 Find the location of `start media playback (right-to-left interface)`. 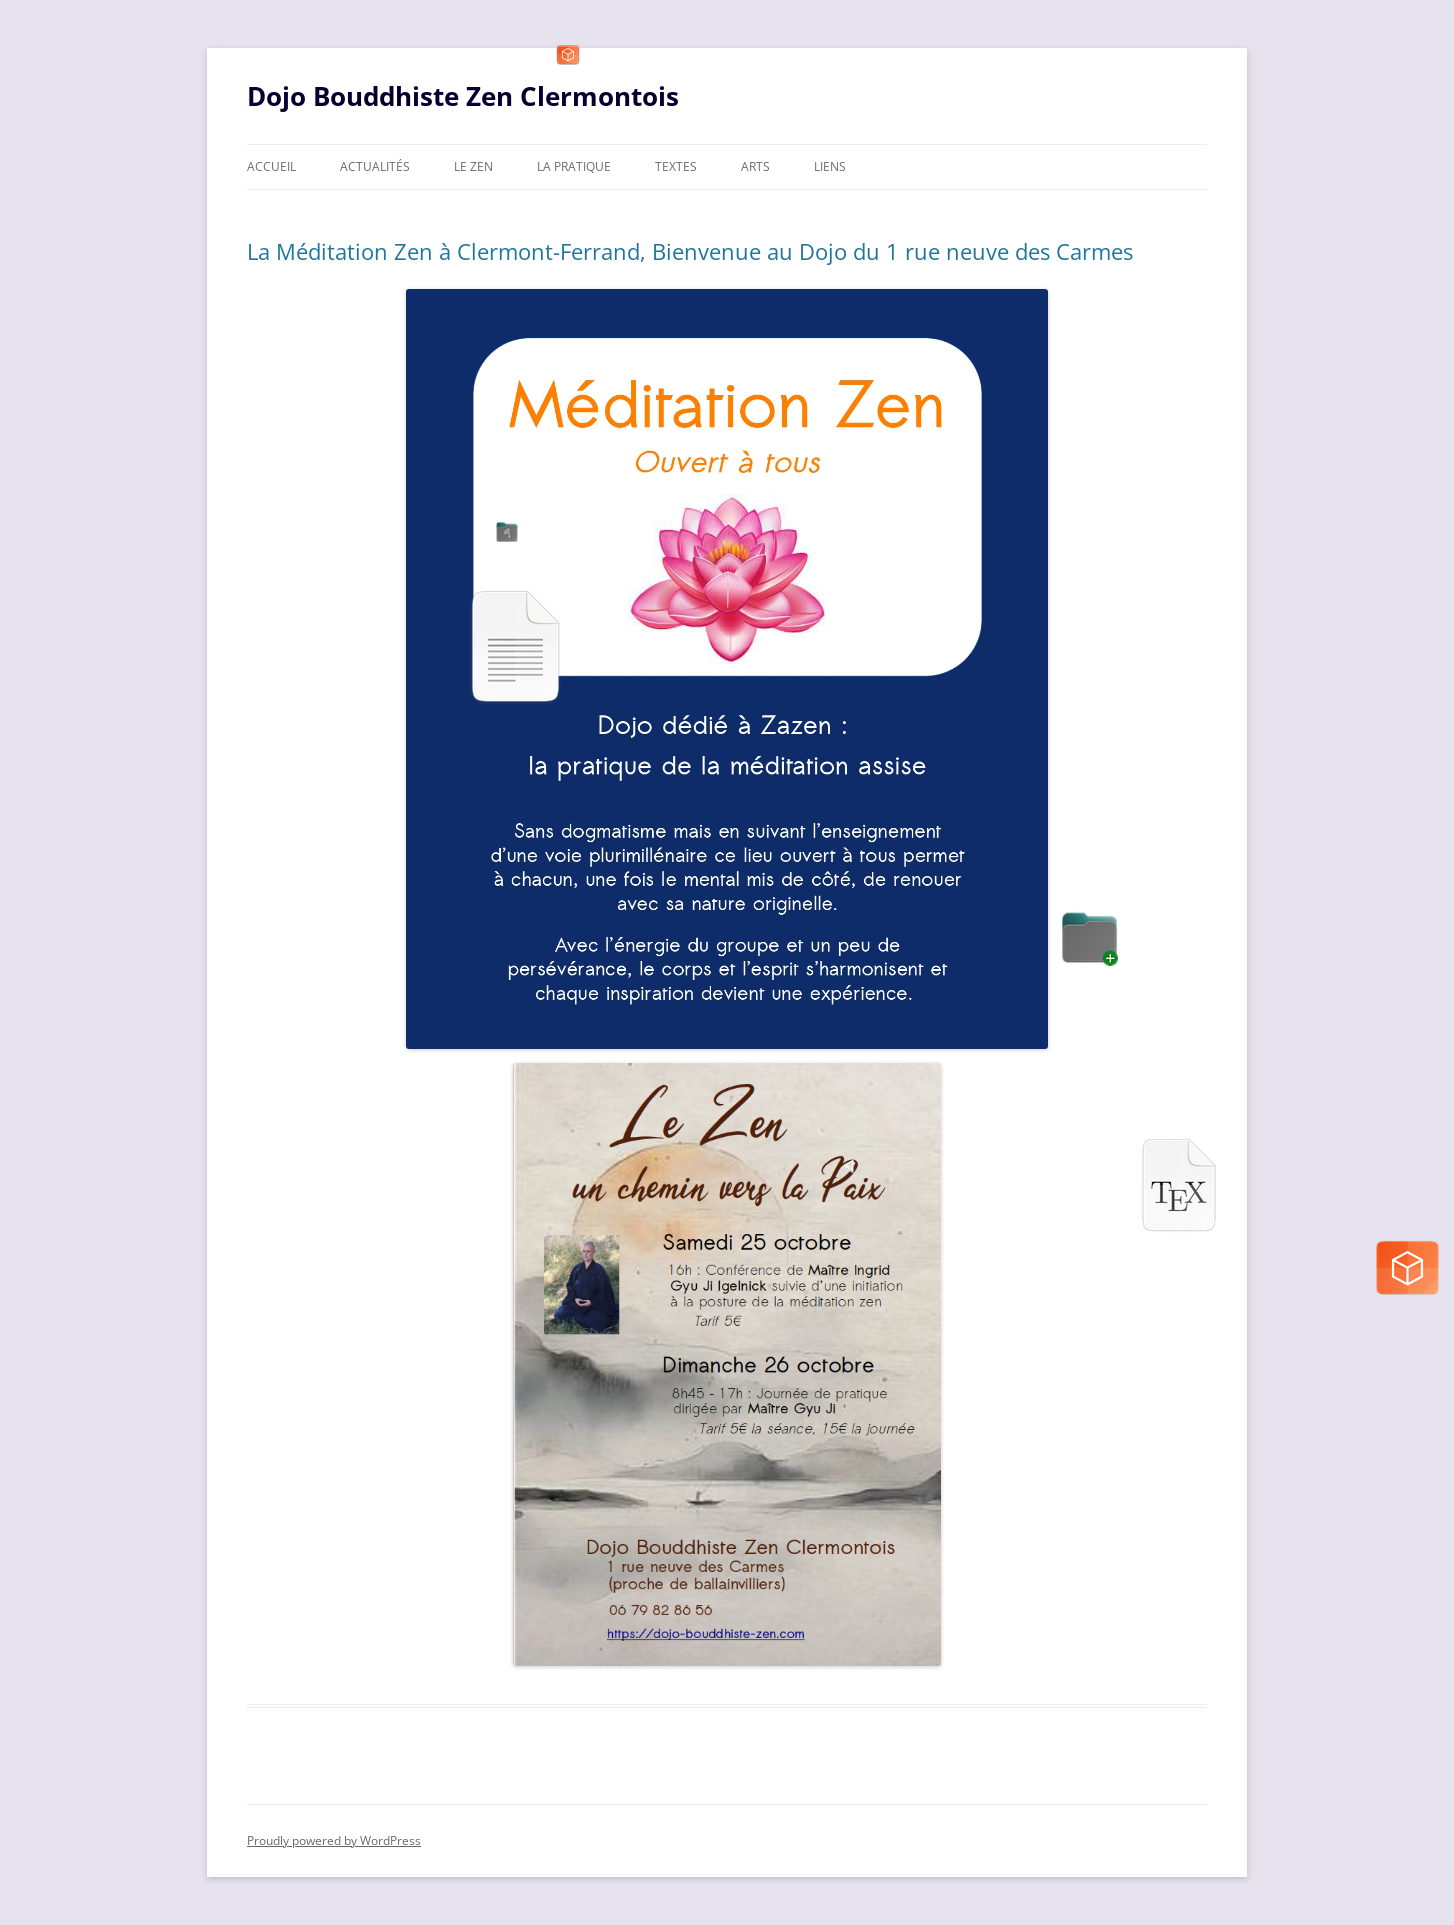

start media playback (right-to-left interface) is located at coordinates (848, 1166).